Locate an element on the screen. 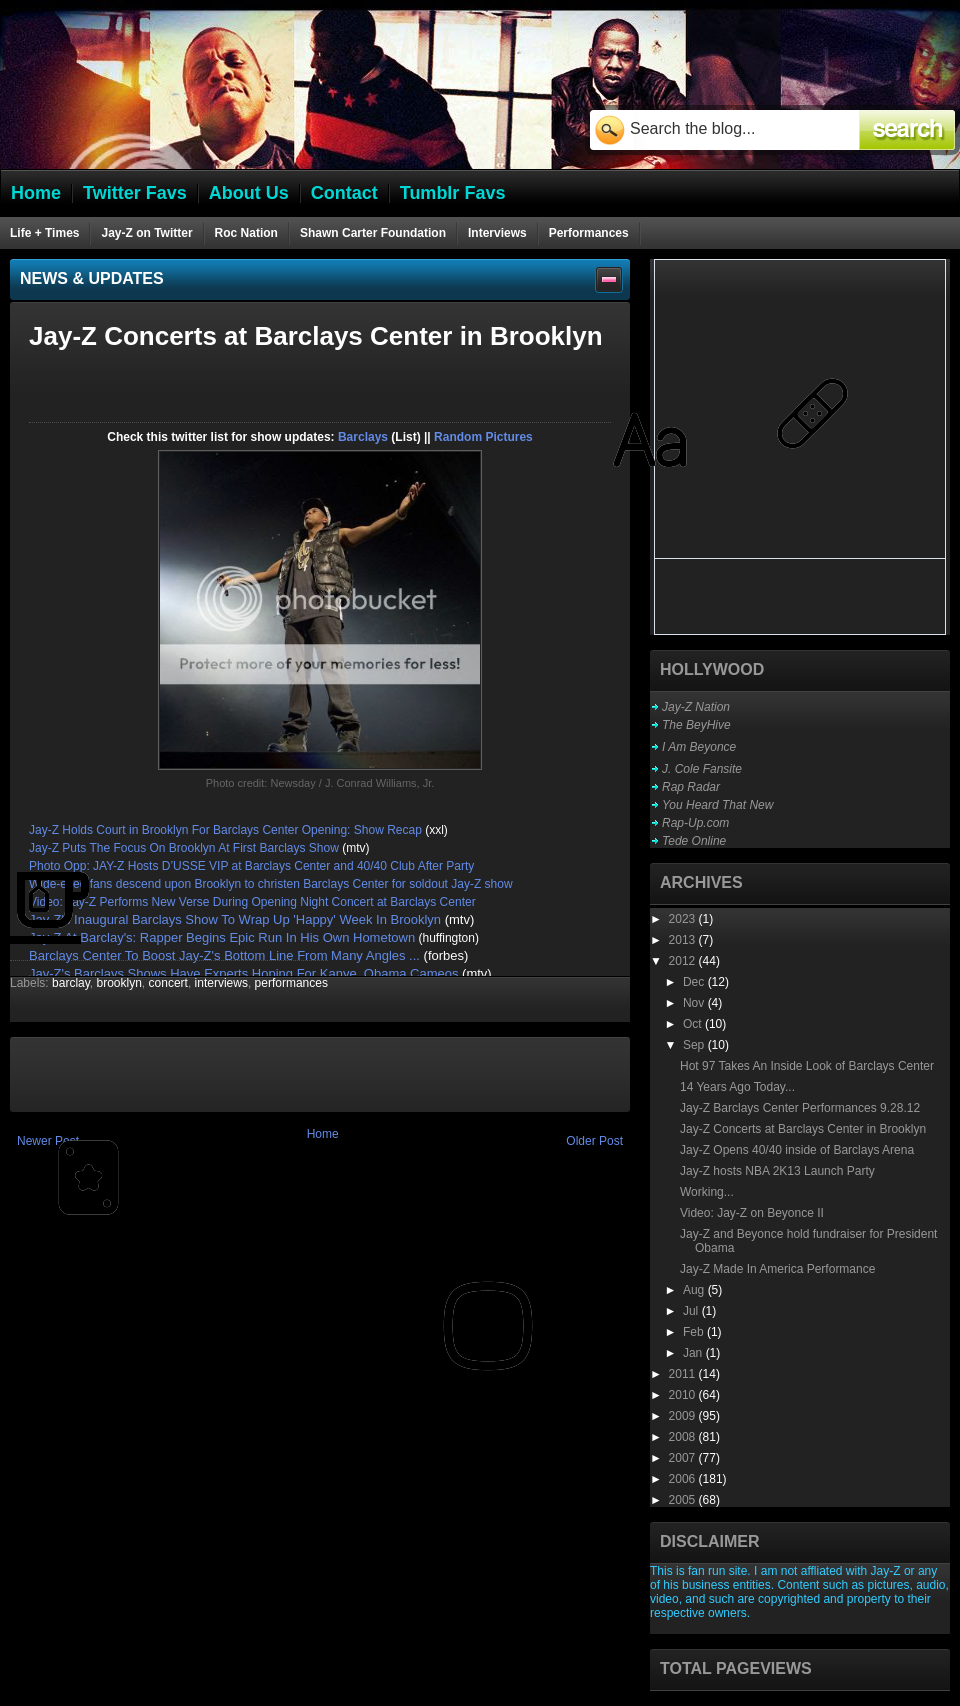 The image size is (960, 1706). adjust text or font settings is located at coordinates (650, 440).